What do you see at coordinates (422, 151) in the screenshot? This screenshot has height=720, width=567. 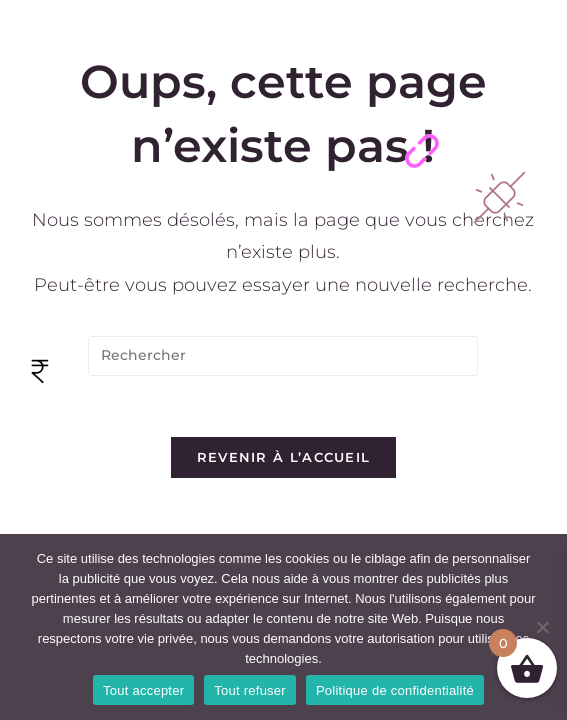 I see `unlink or disconnect a URL` at bounding box center [422, 151].